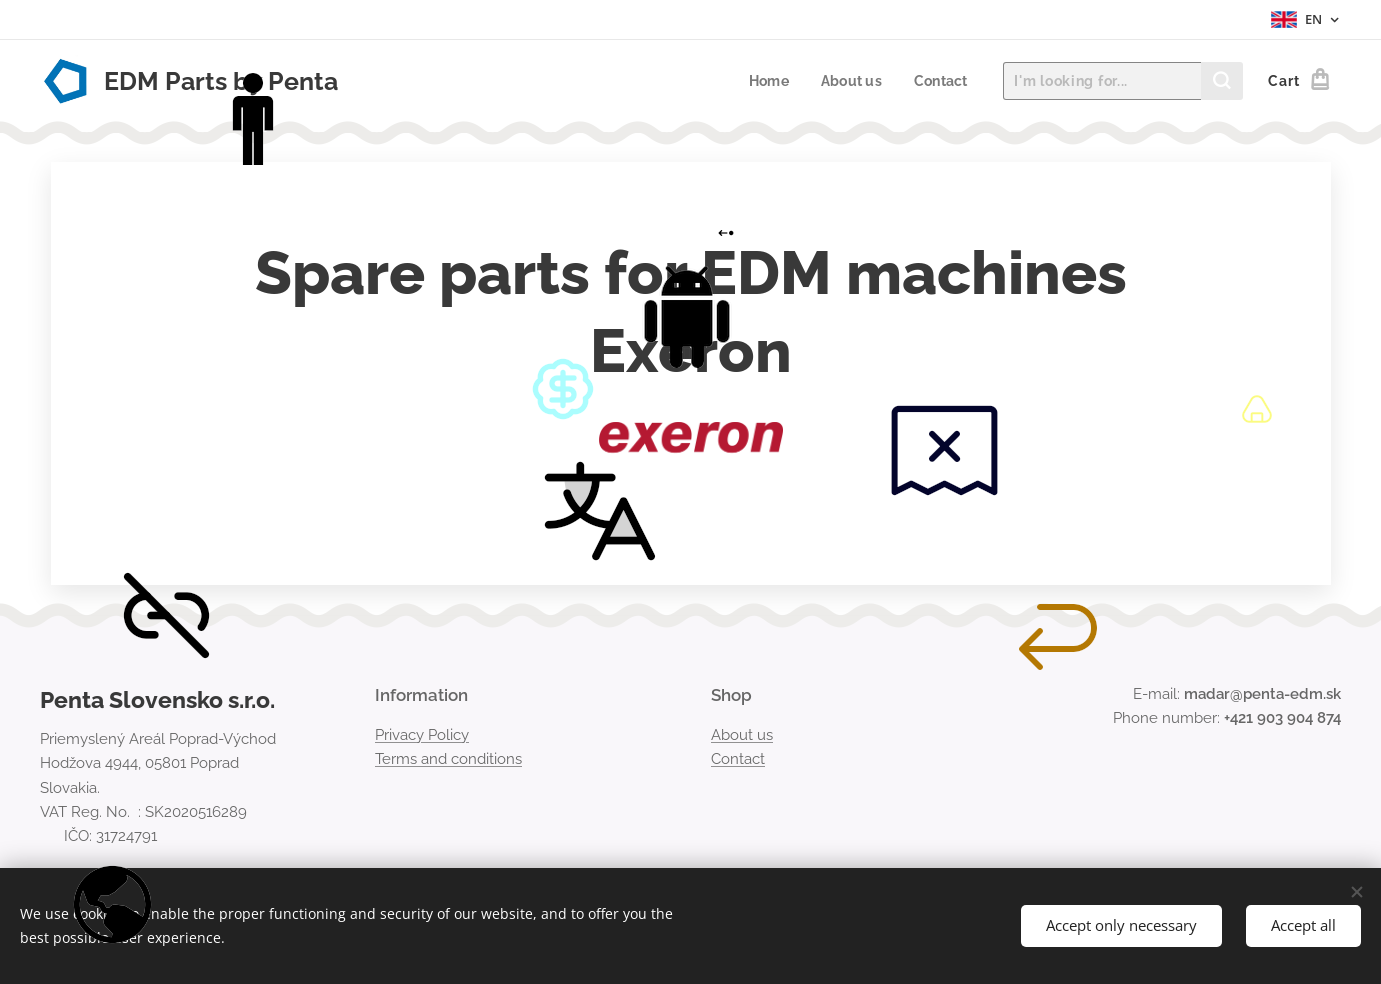 The width and height of the screenshot is (1381, 984). I want to click on select male gender option, so click(253, 119).